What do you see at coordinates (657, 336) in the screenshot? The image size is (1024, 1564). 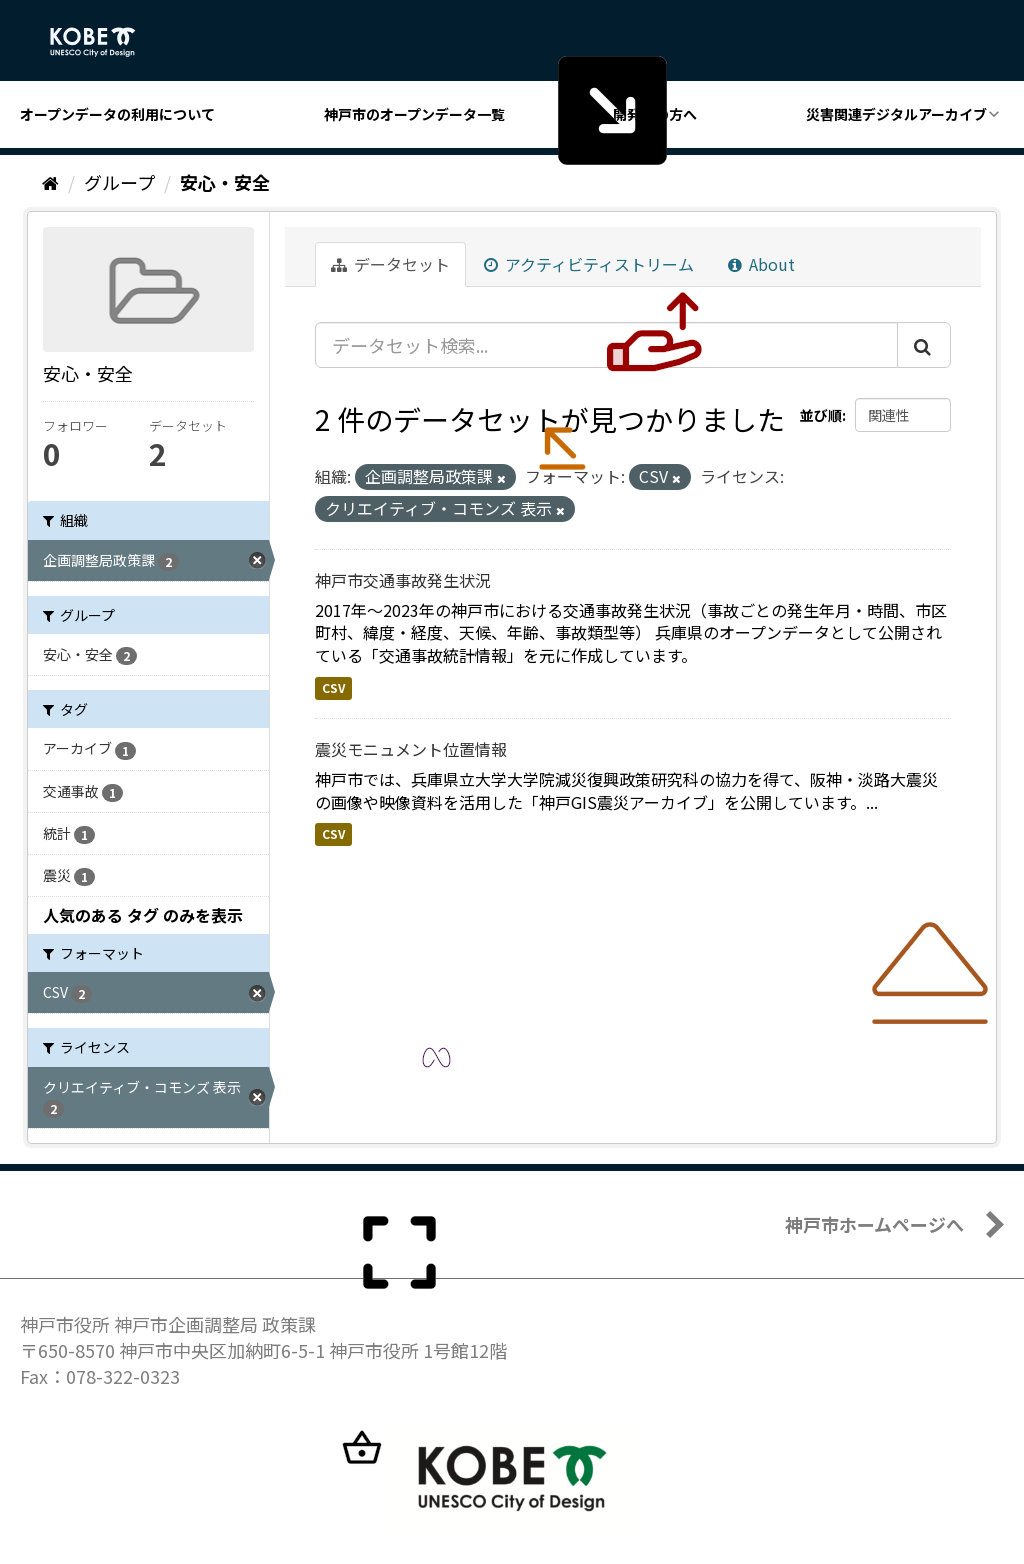 I see `upload or share content` at bounding box center [657, 336].